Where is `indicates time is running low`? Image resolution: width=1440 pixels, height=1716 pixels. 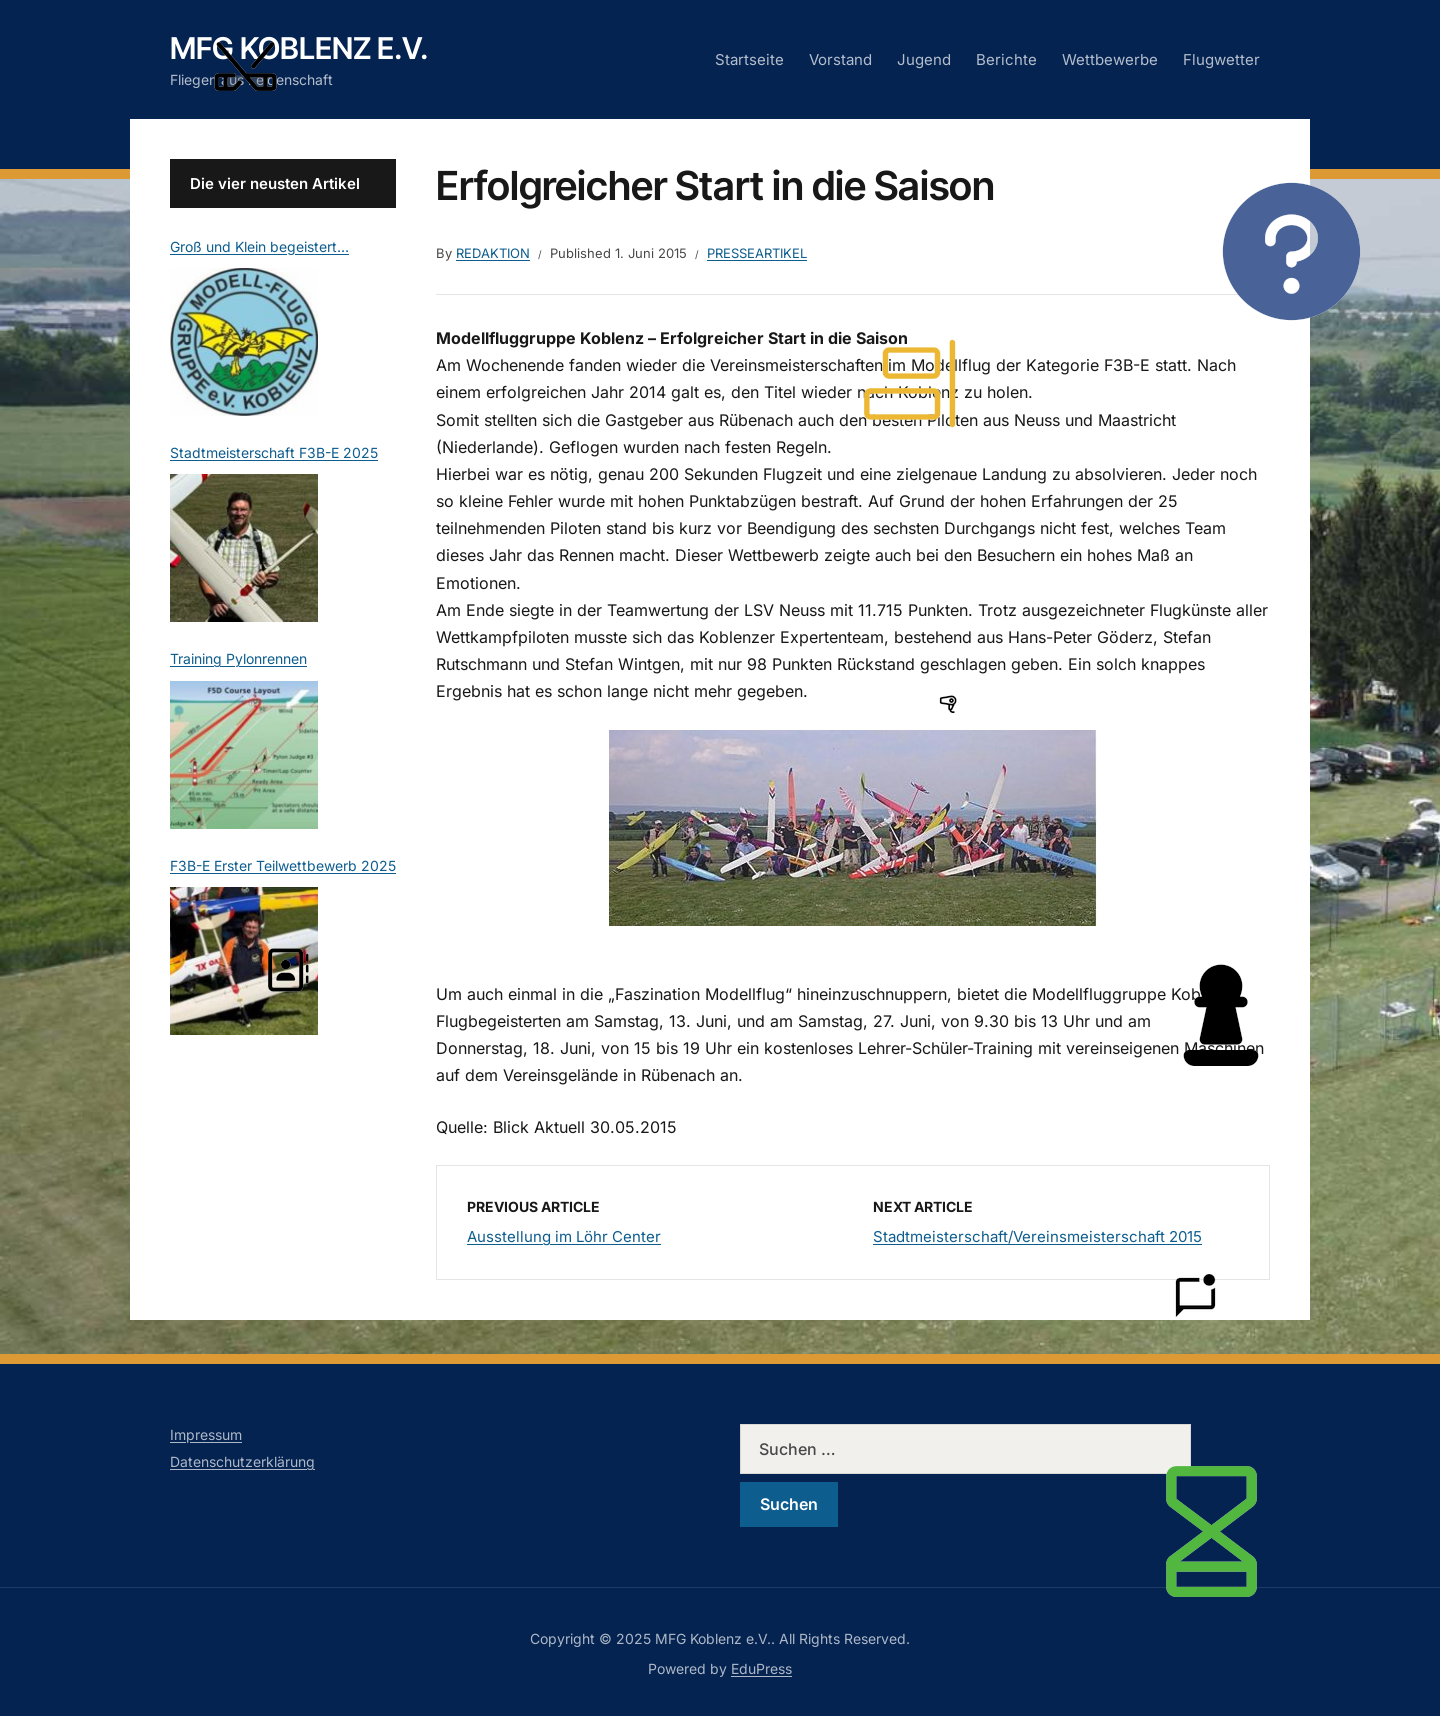 indicates time is running low is located at coordinates (1211, 1531).